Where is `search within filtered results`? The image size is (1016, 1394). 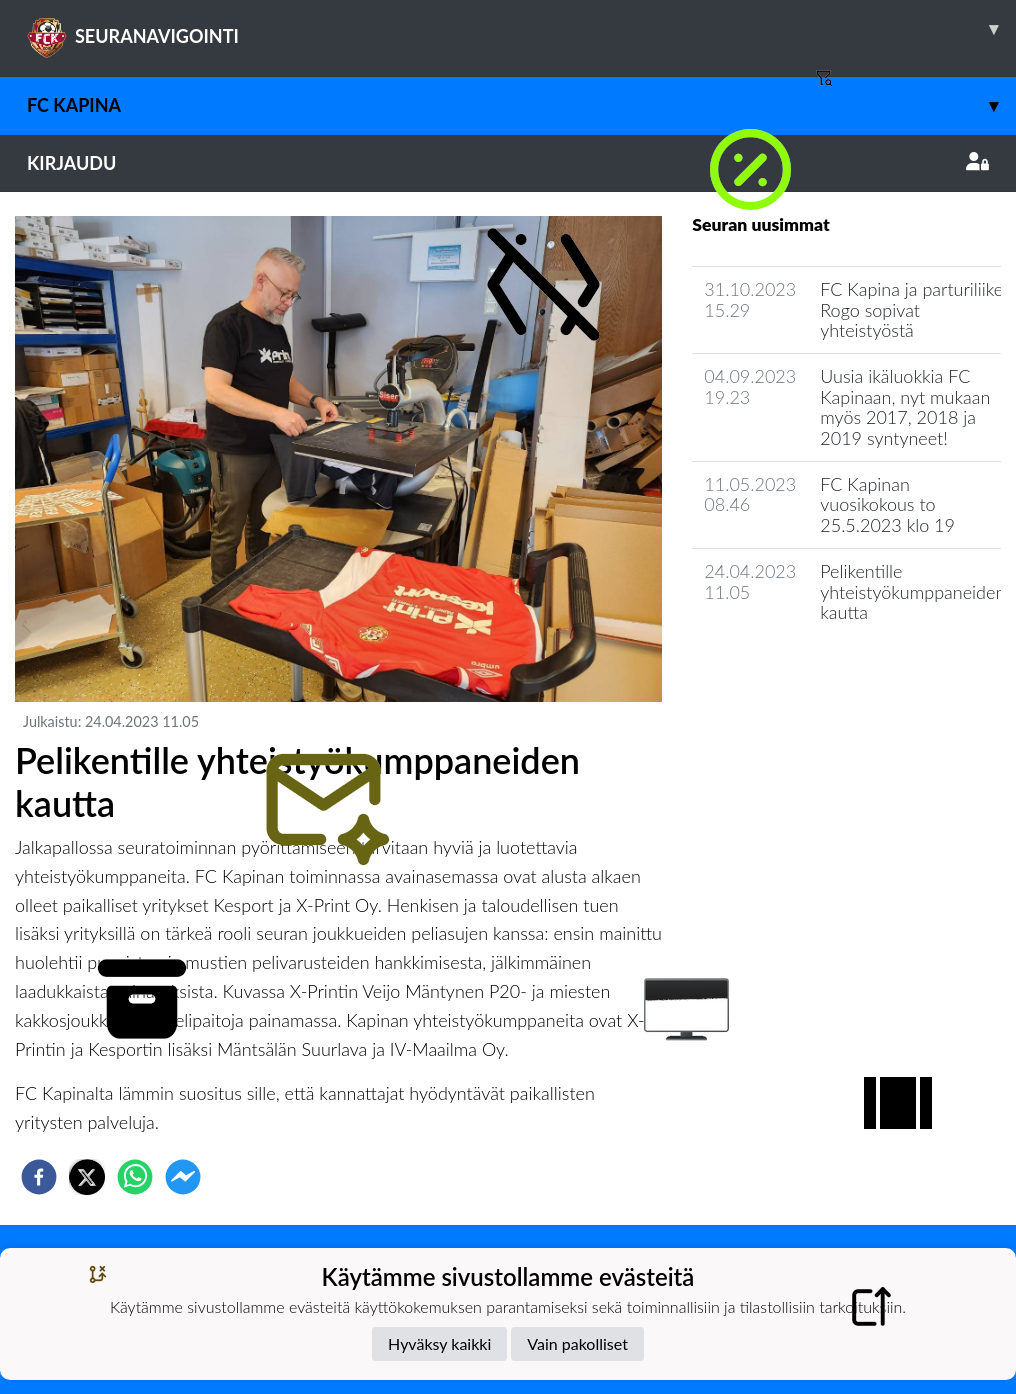
search within filtered results is located at coordinates (823, 77).